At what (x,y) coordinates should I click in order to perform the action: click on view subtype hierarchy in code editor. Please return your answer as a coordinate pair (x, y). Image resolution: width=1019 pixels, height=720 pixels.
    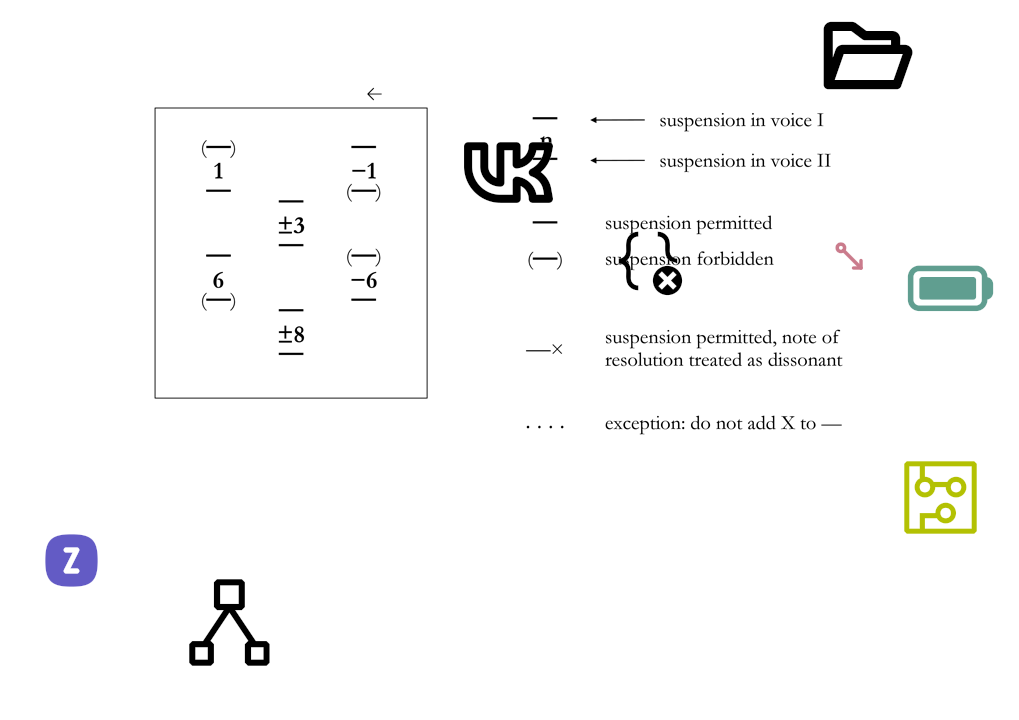
    Looking at the image, I should click on (232, 622).